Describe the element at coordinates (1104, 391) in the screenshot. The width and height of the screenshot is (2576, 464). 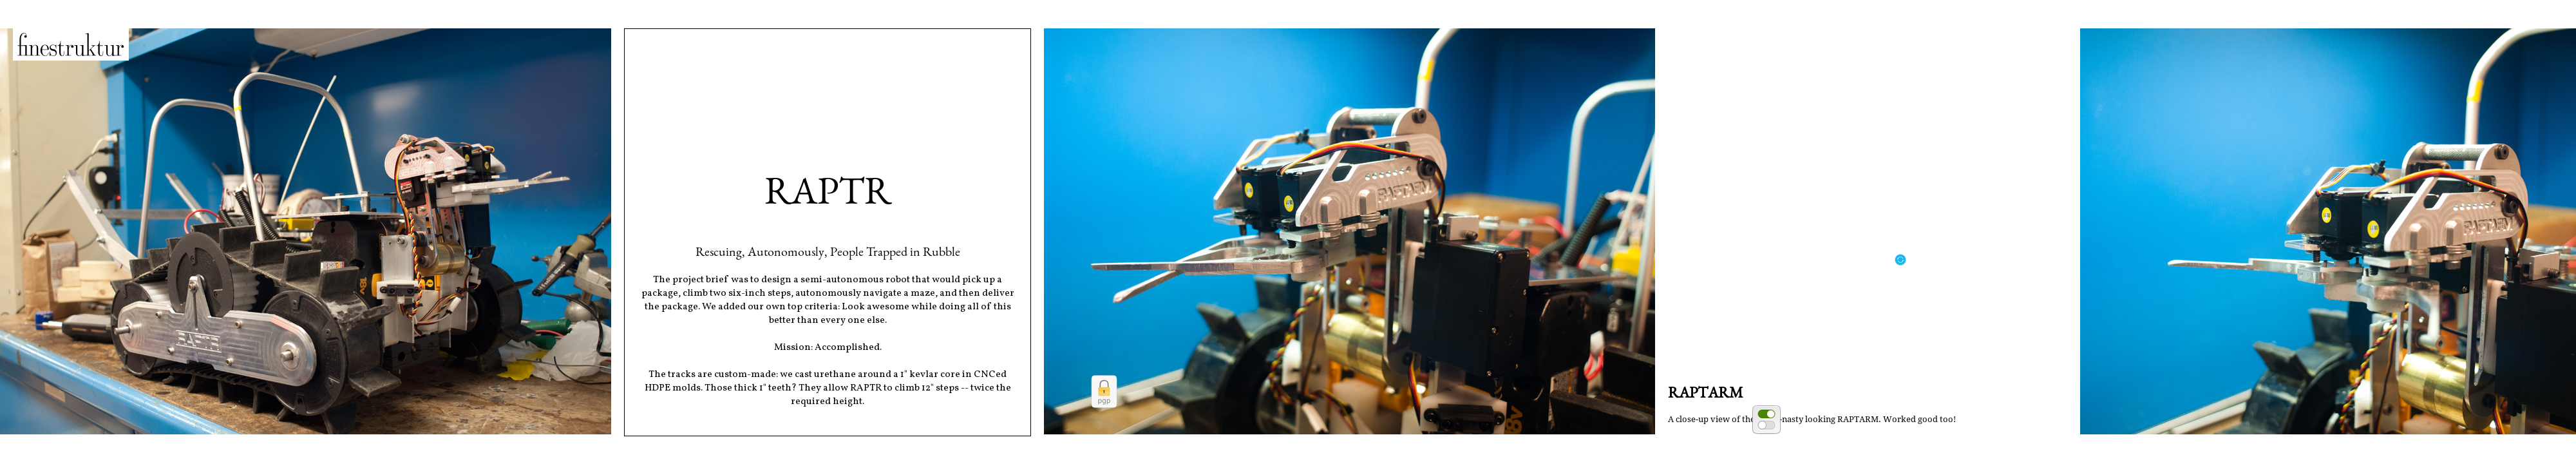
I see `a pgp-encrypted file` at that location.